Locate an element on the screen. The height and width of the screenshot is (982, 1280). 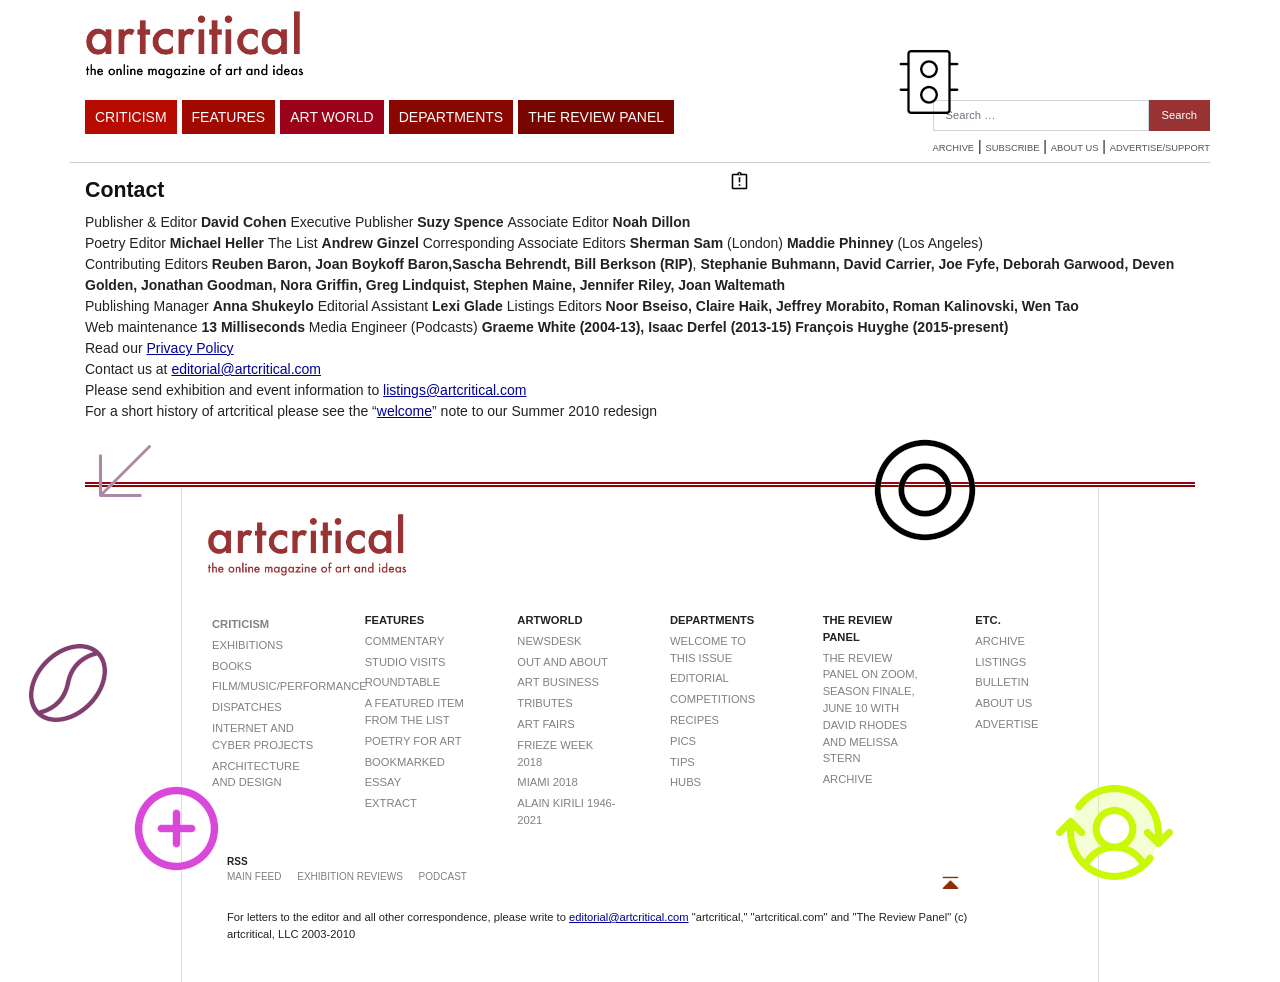
navigate to the bottom-left corner is located at coordinates (125, 471).